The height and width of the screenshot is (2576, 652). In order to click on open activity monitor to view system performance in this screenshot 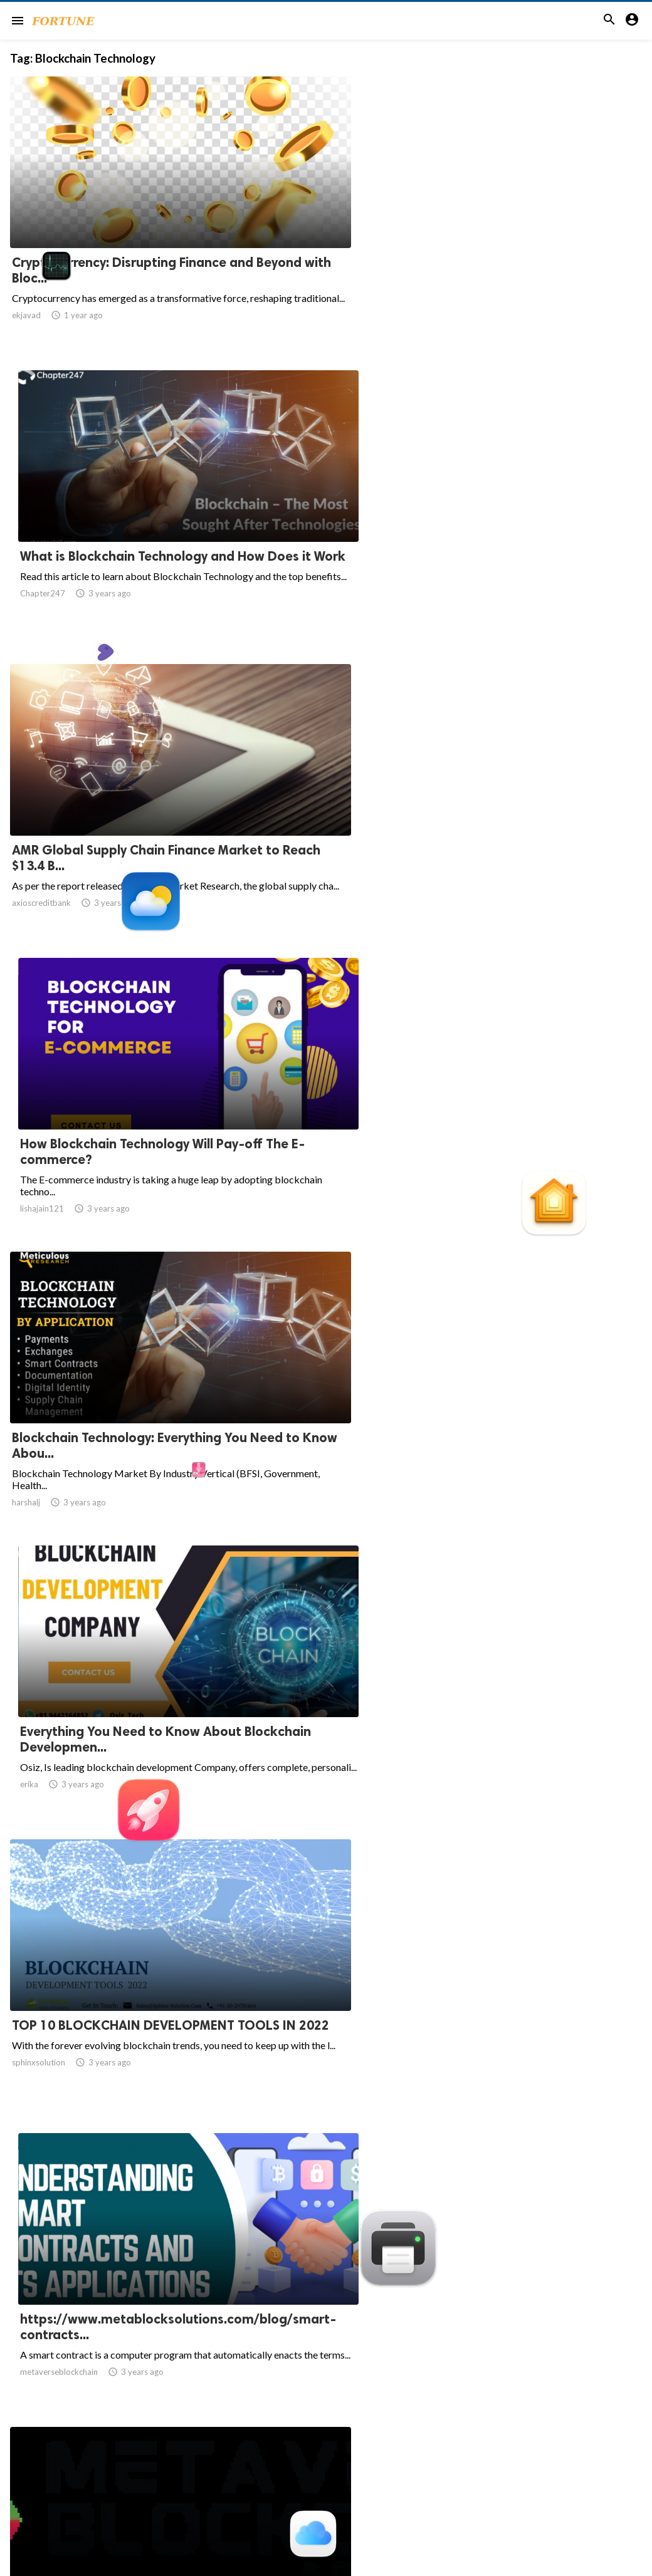, I will do `click(56, 266)`.